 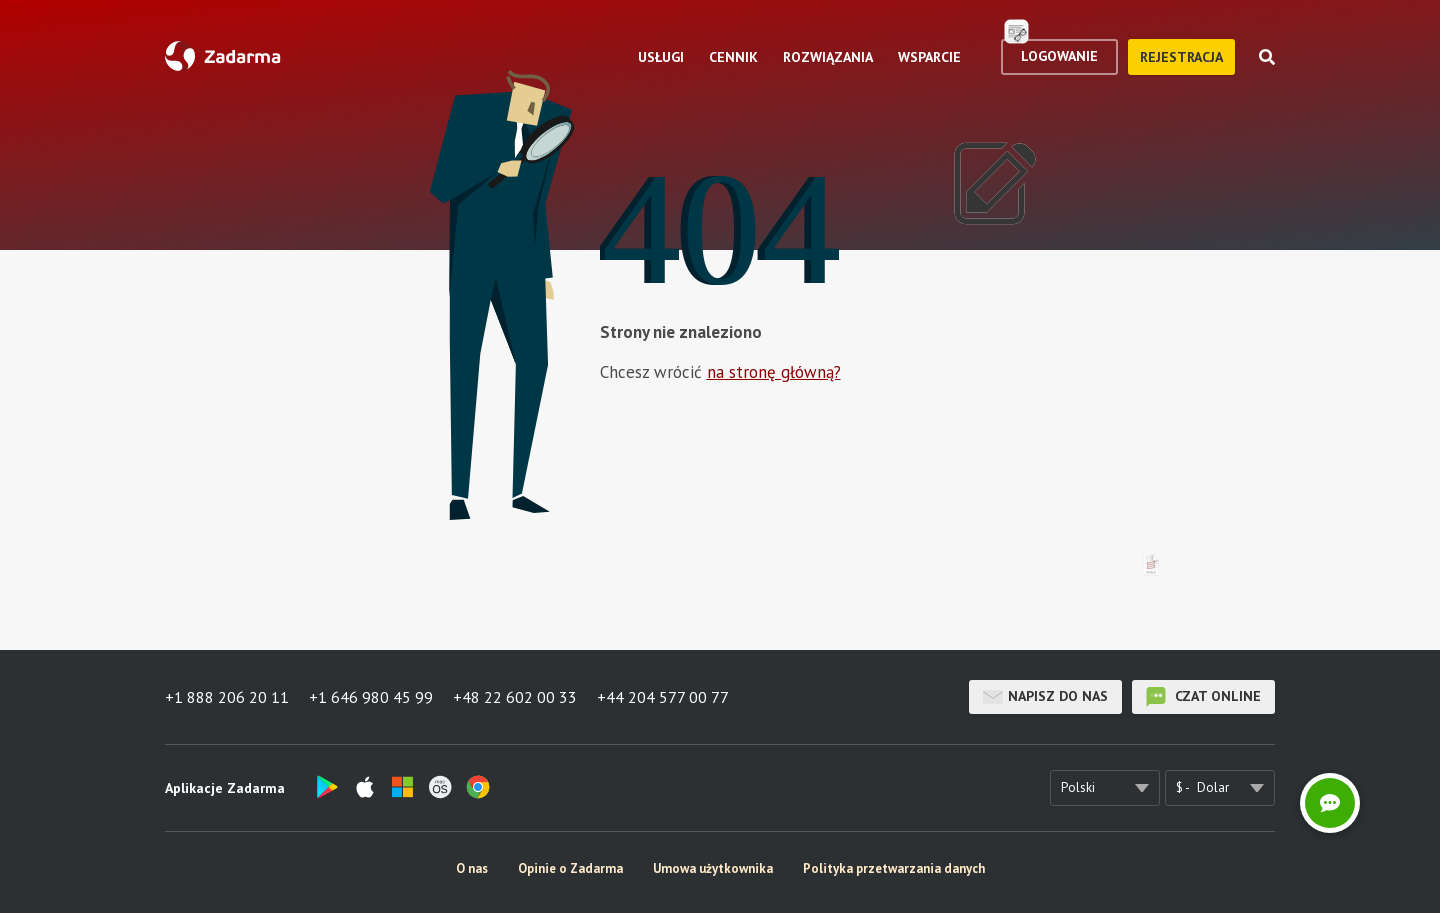 I want to click on a scala source code file, so click(x=1151, y=565).